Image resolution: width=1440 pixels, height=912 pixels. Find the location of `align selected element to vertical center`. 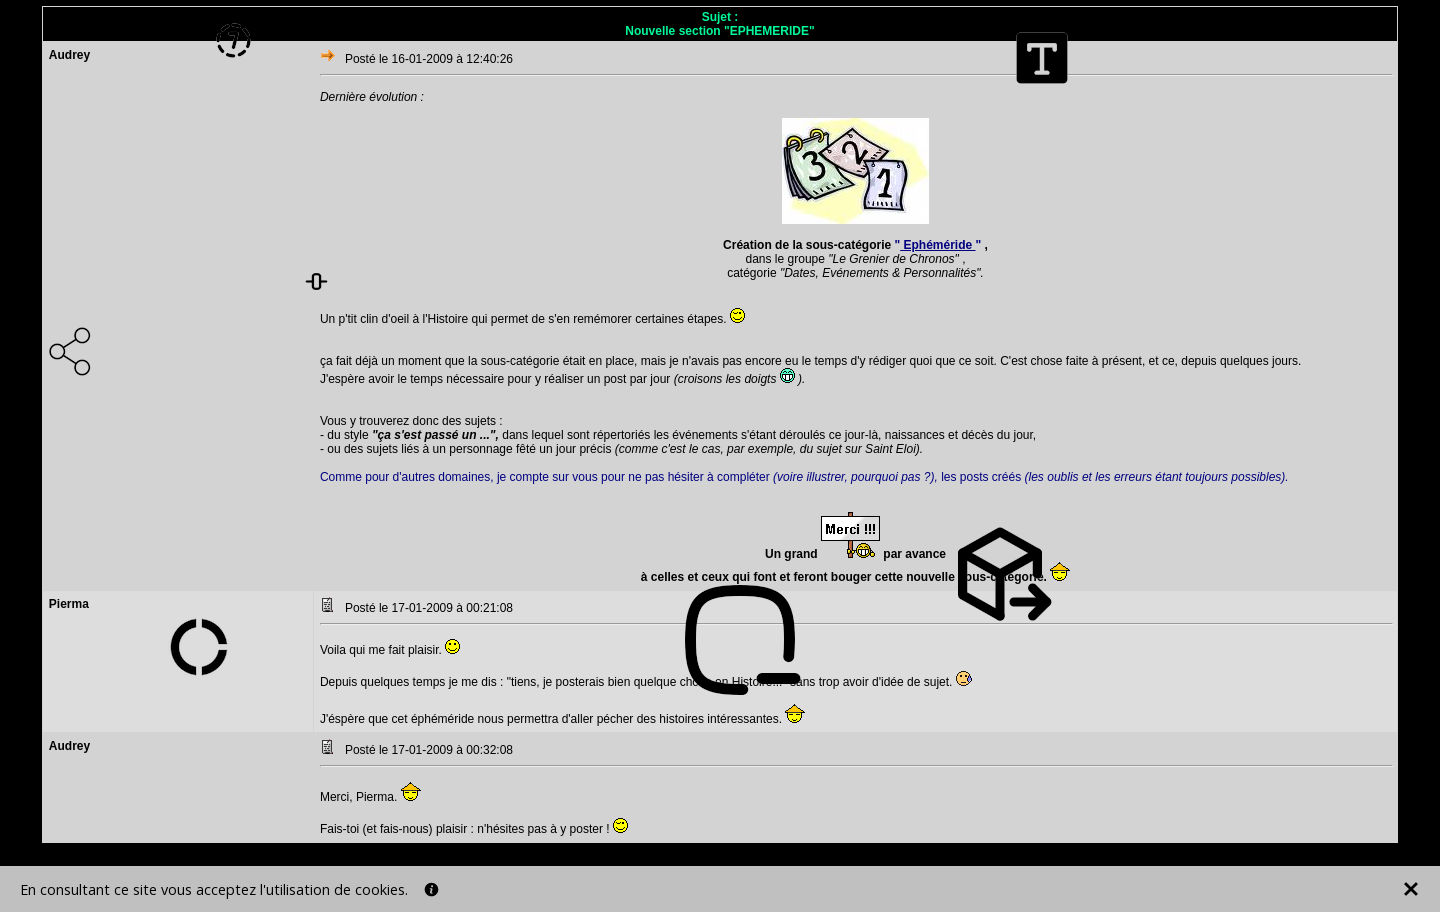

align selected element to vertical center is located at coordinates (316, 281).